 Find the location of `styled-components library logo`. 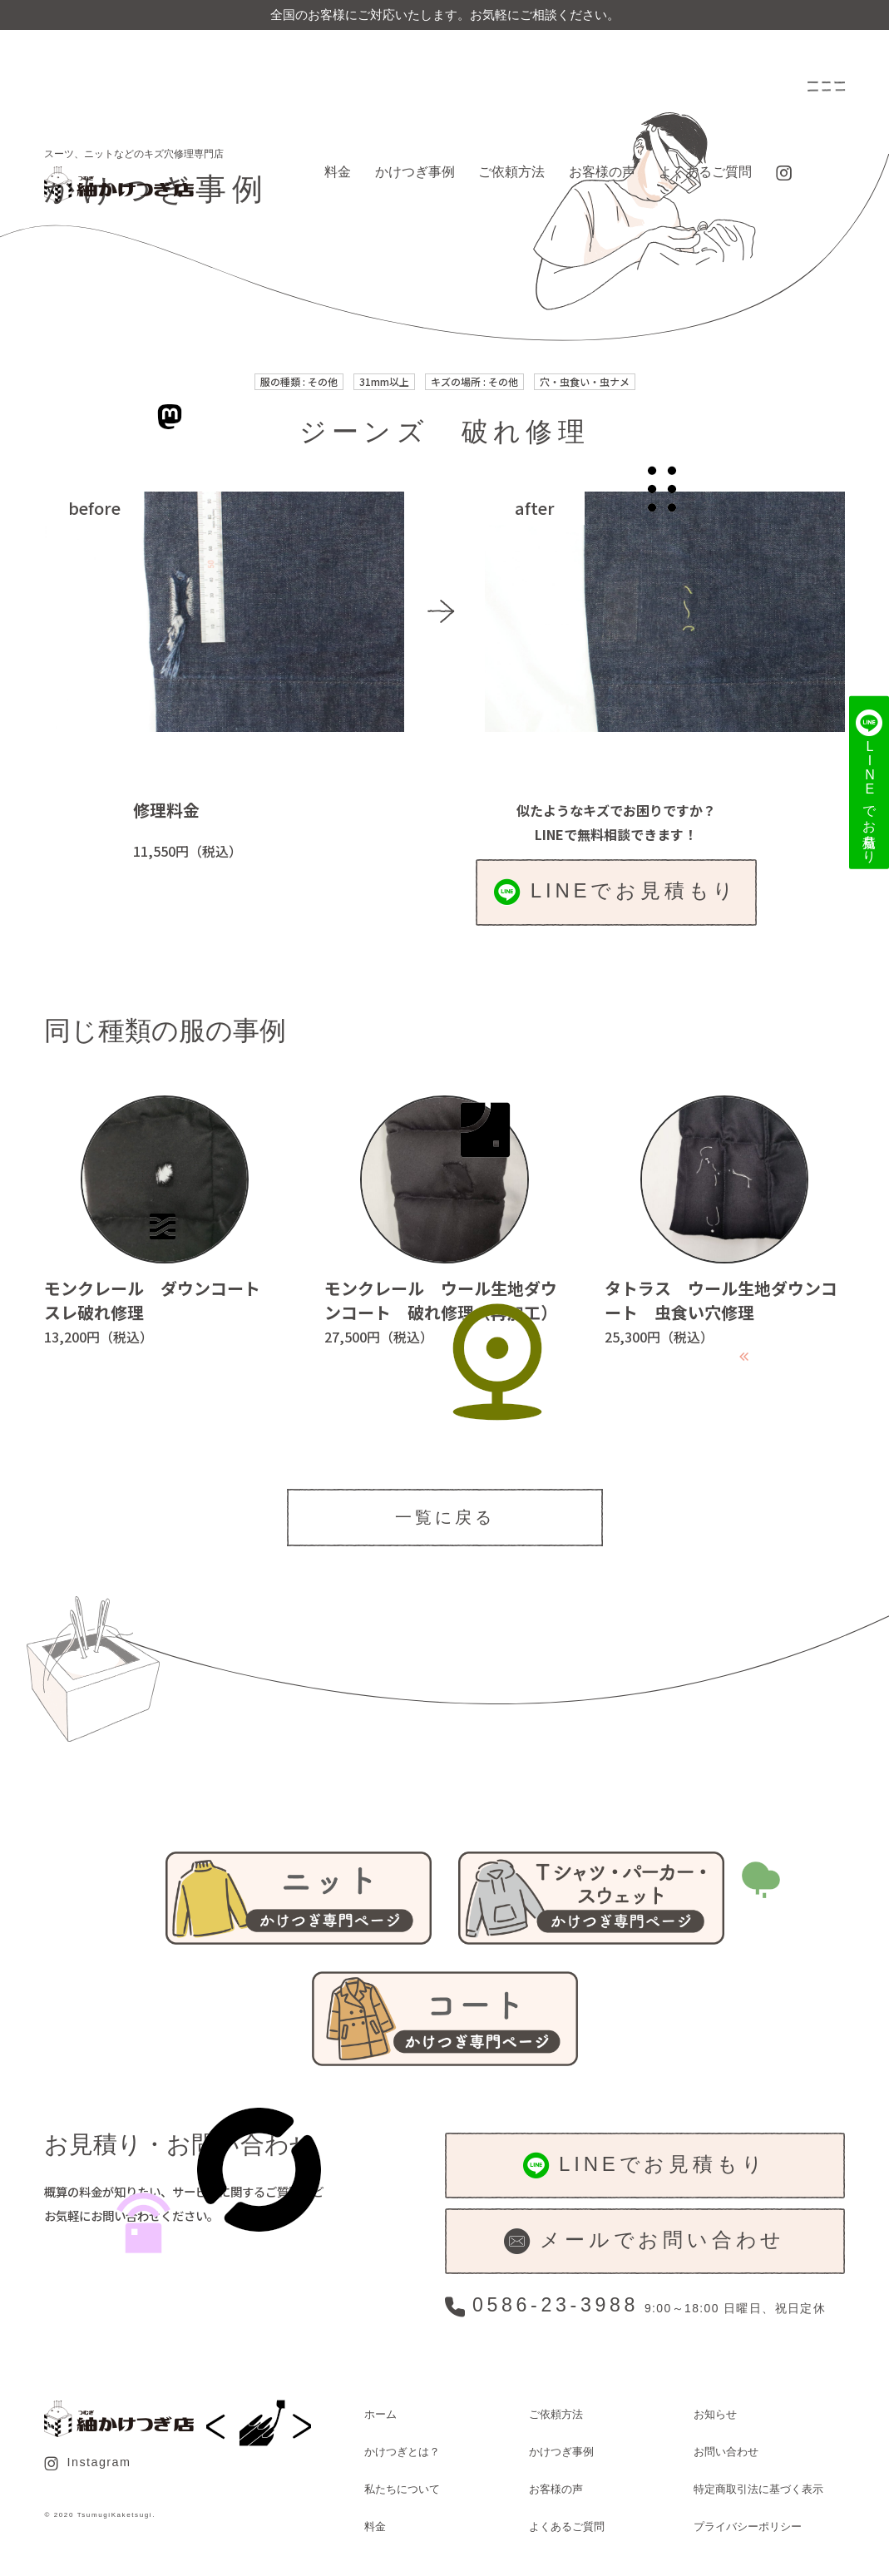

styled-components library logo is located at coordinates (259, 2423).